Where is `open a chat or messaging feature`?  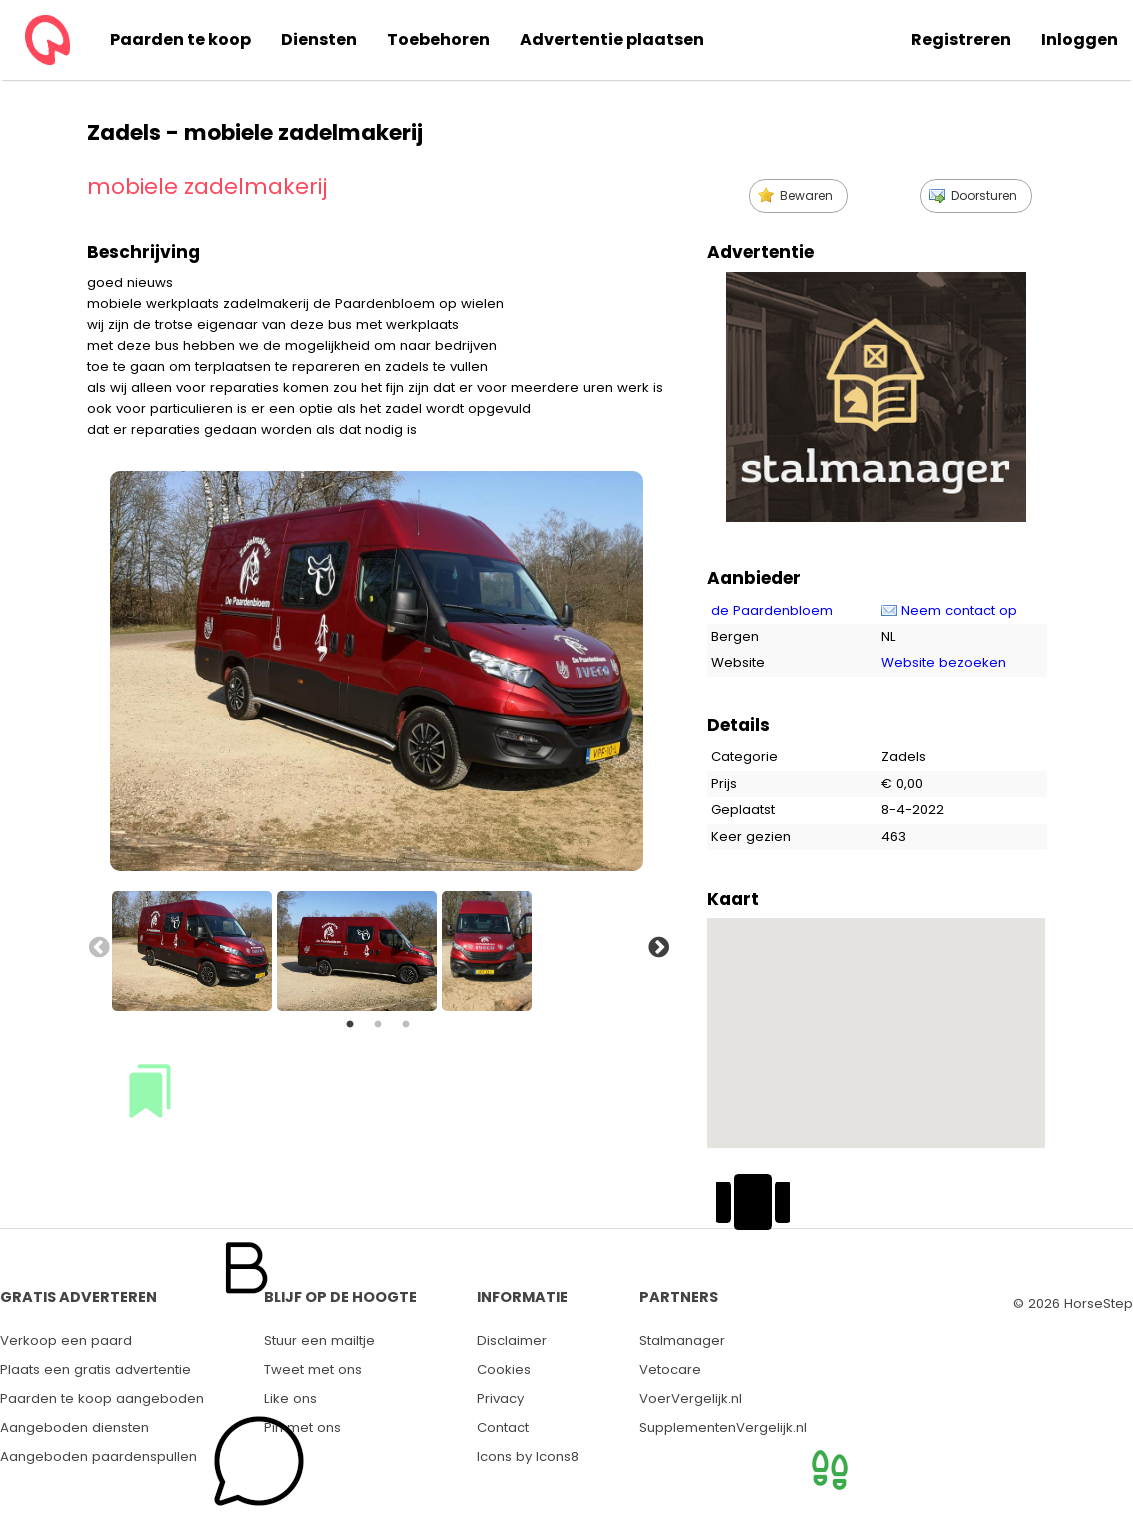 open a chat or messaging feature is located at coordinates (259, 1461).